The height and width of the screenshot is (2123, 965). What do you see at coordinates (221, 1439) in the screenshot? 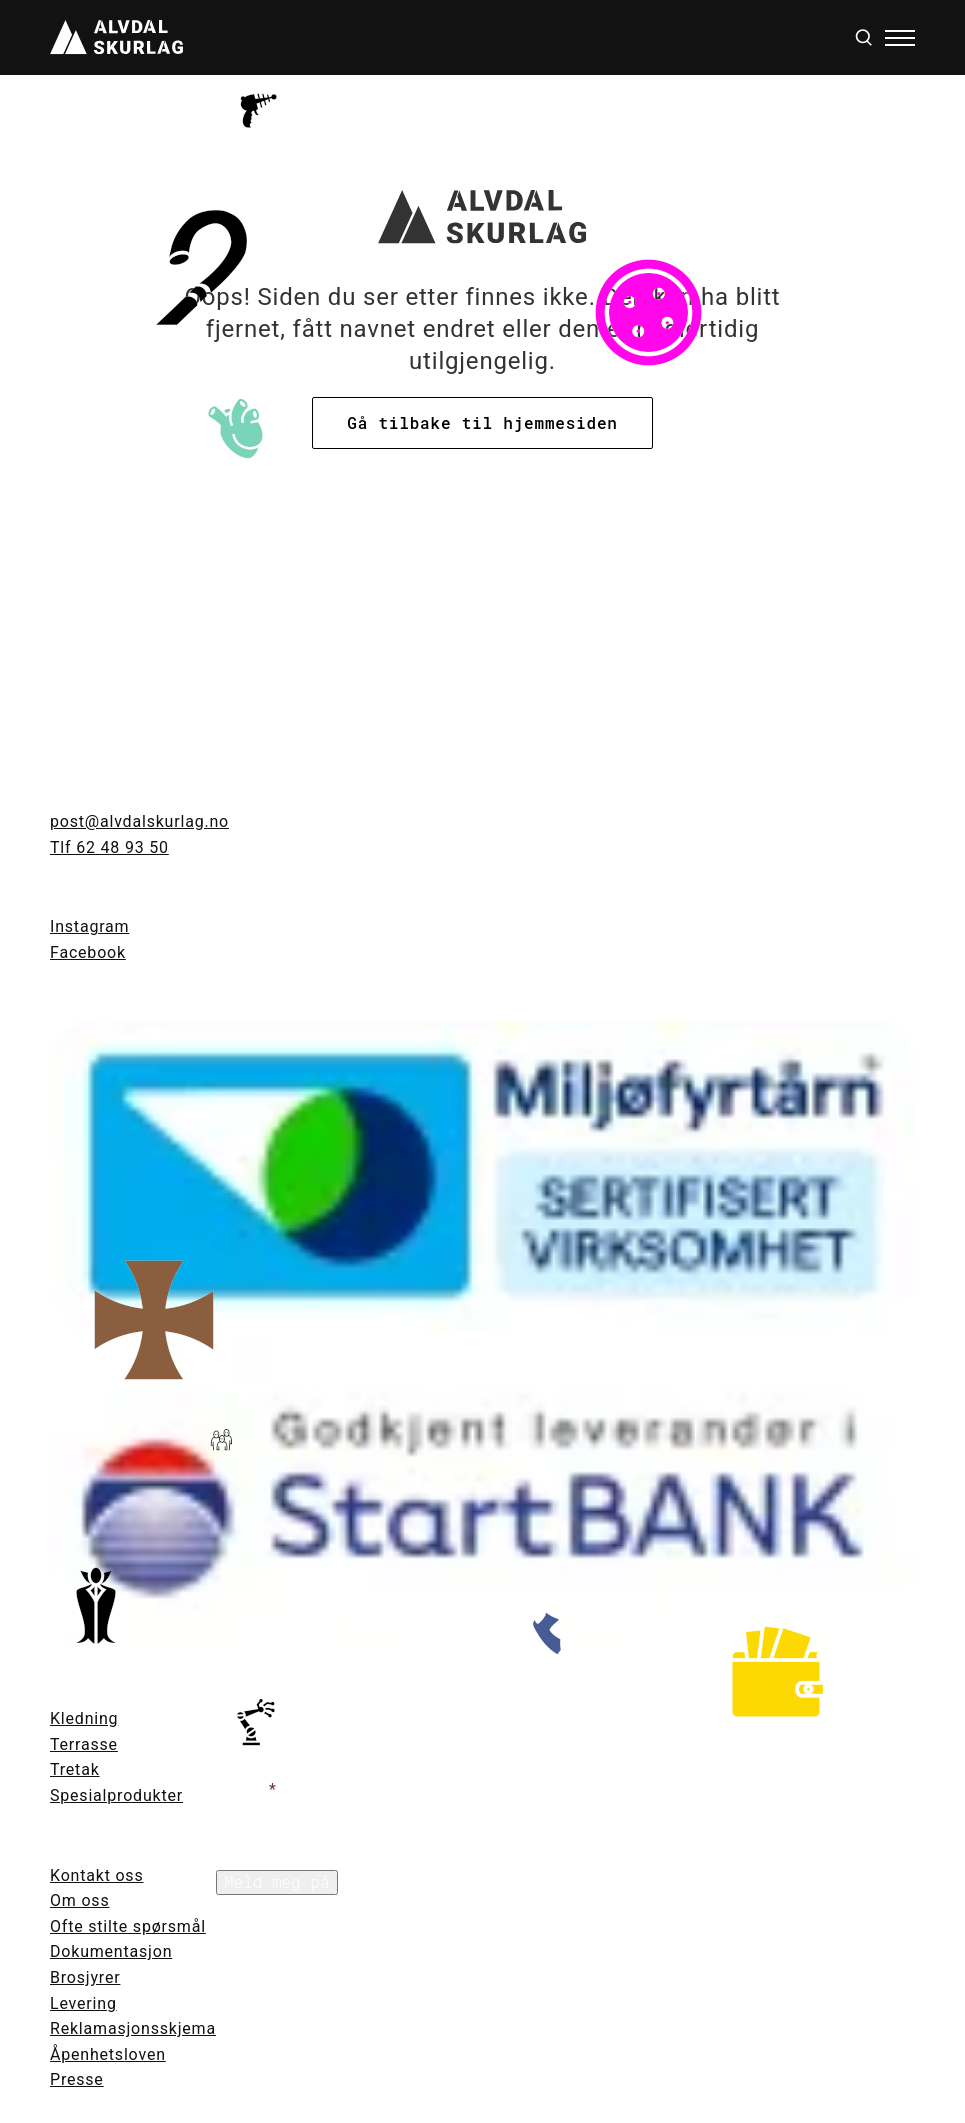
I see `view your squad or team members` at bounding box center [221, 1439].